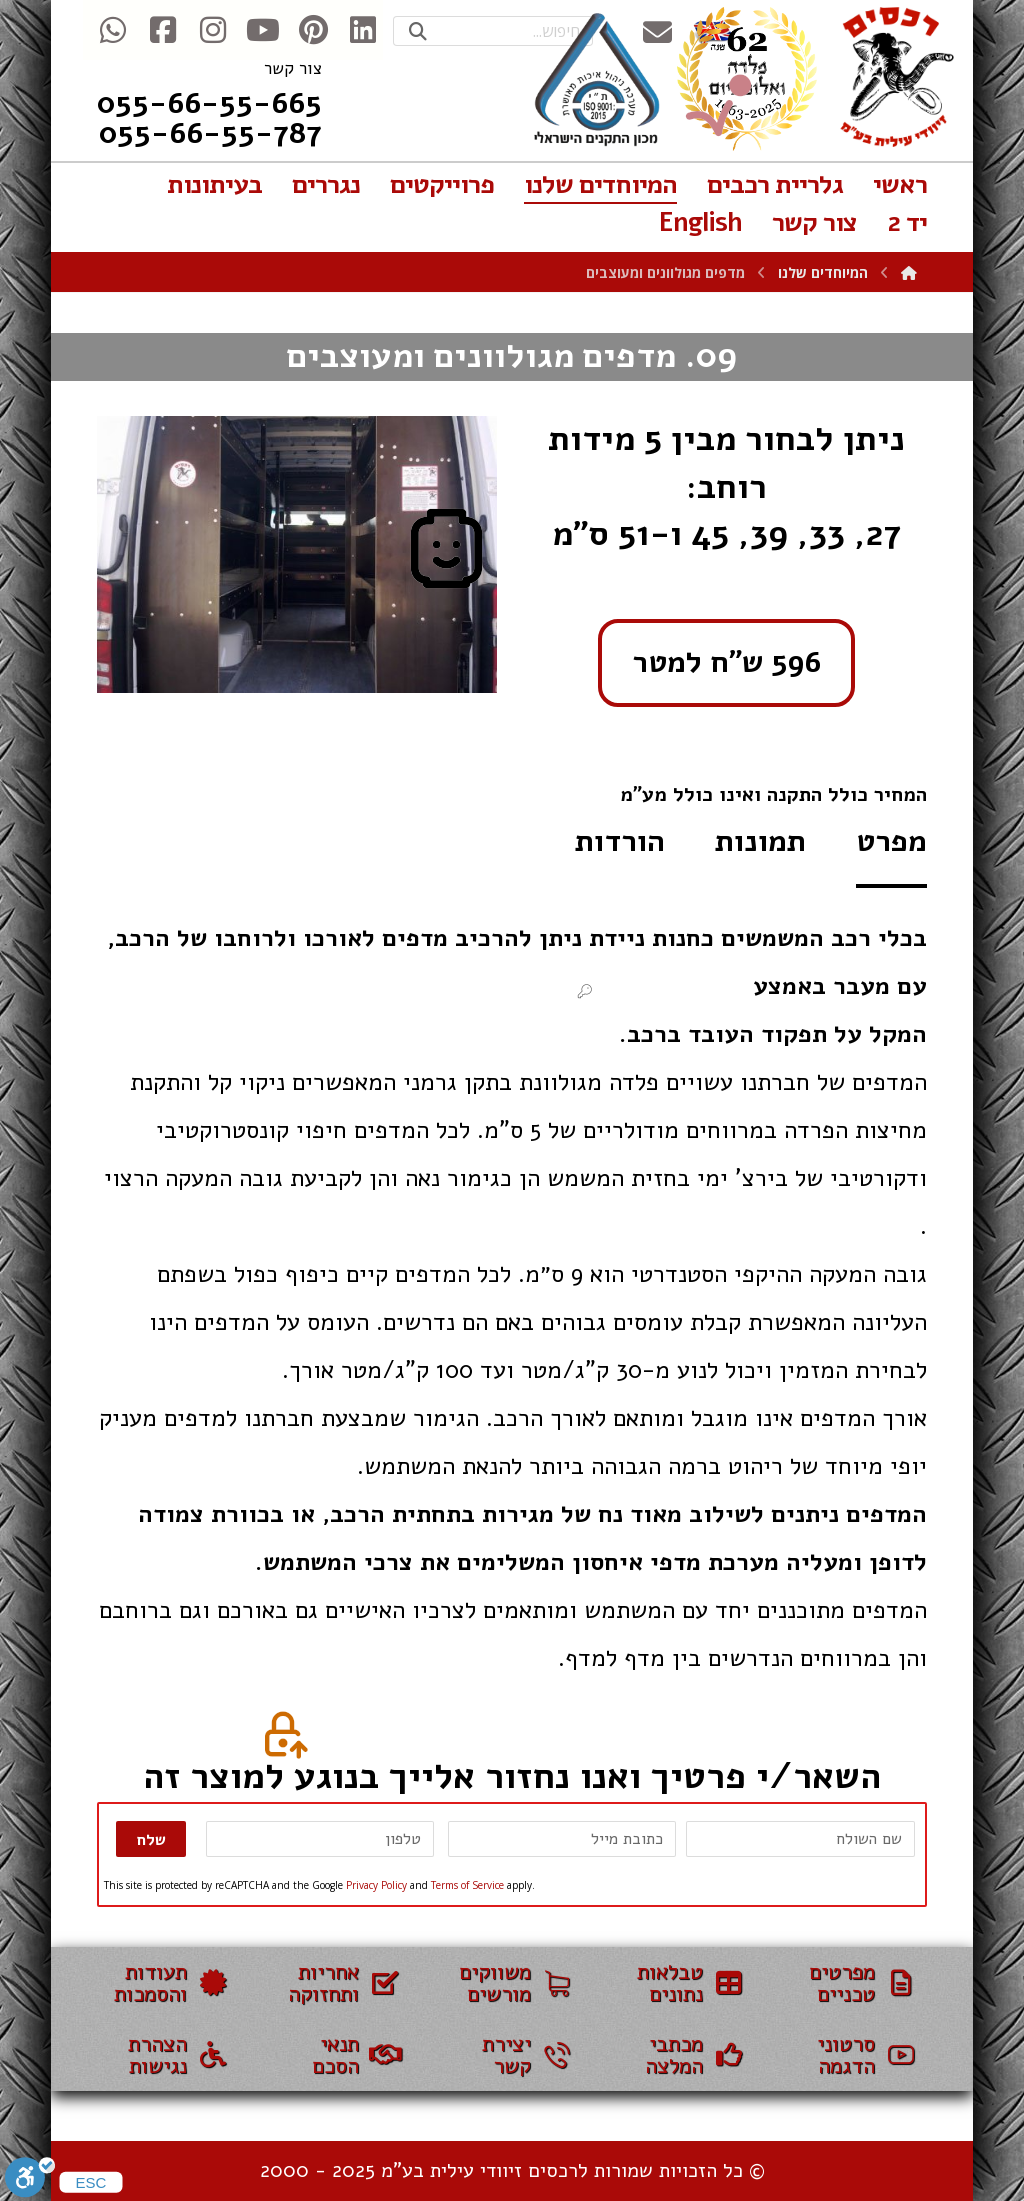  What do you see at coordinates (584, 991) in the screenshot?
I see `access security or password settings` at bounding box center [584, 991].